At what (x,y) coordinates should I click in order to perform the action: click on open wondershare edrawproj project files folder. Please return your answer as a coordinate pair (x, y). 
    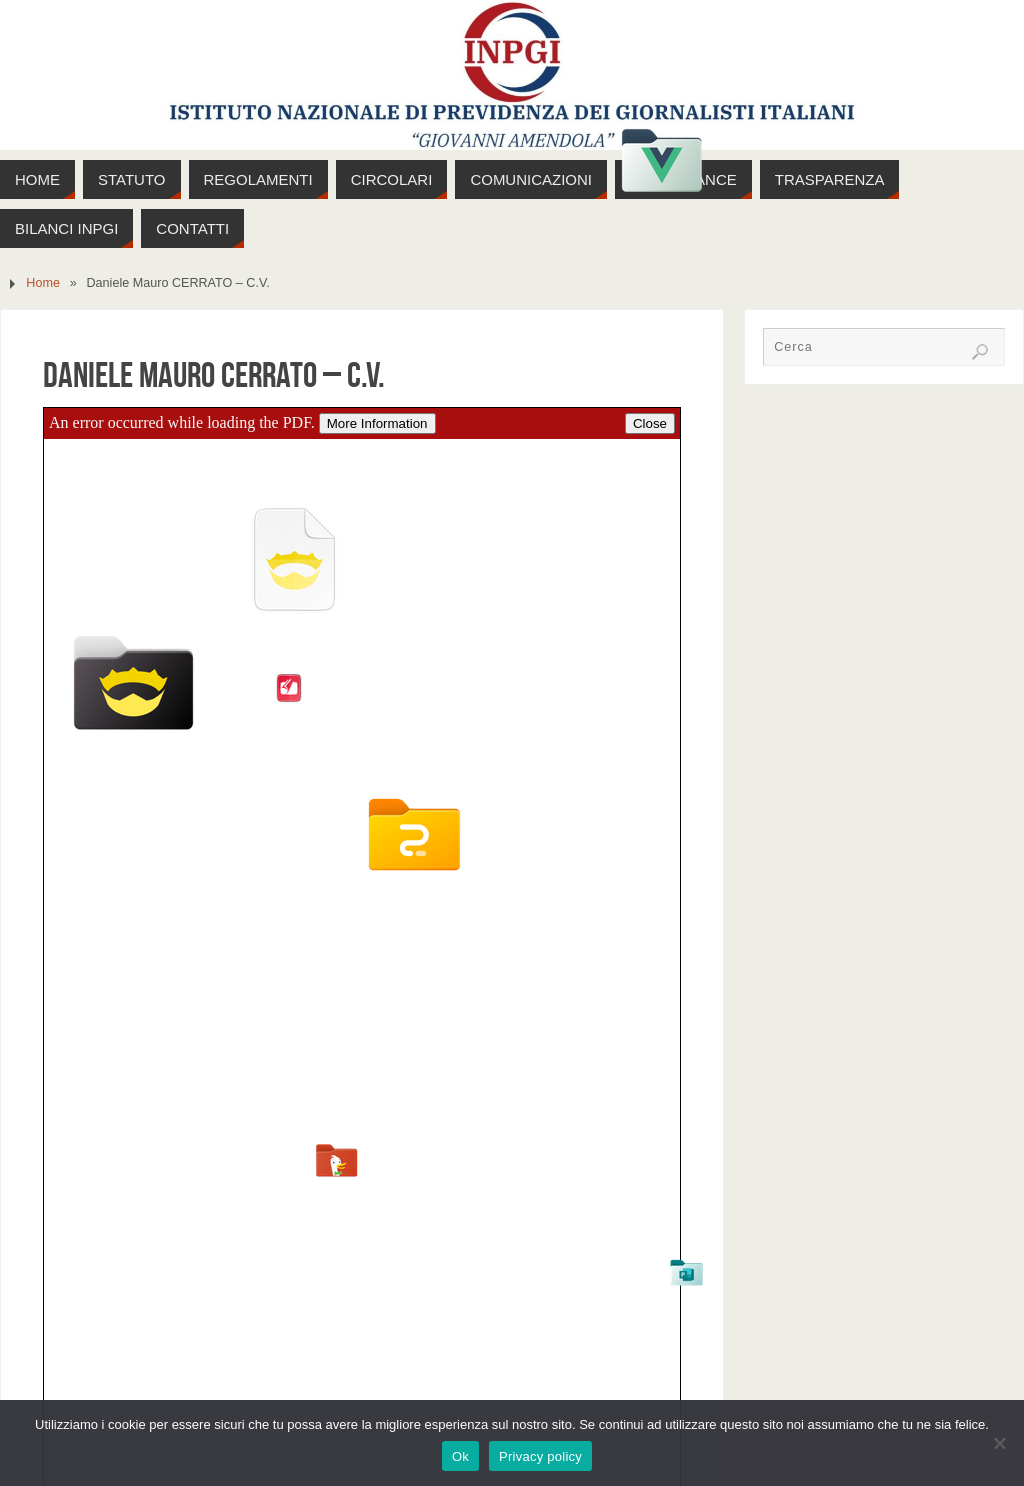
    Looking at the image, I should click on (414, 837).